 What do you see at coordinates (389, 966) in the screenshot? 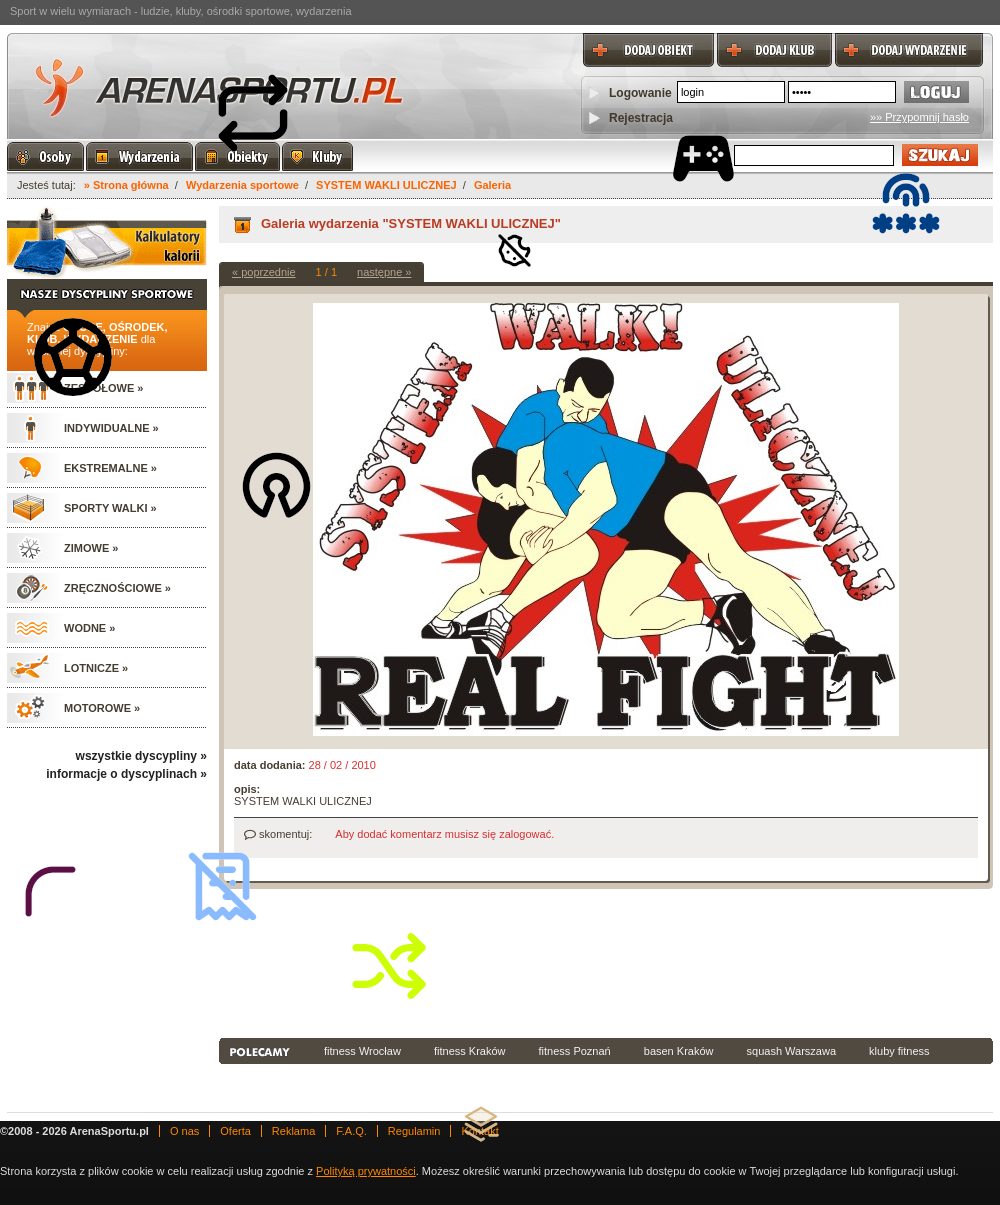
I see `shuffle or randomize content` at bounding box center [389, 966].